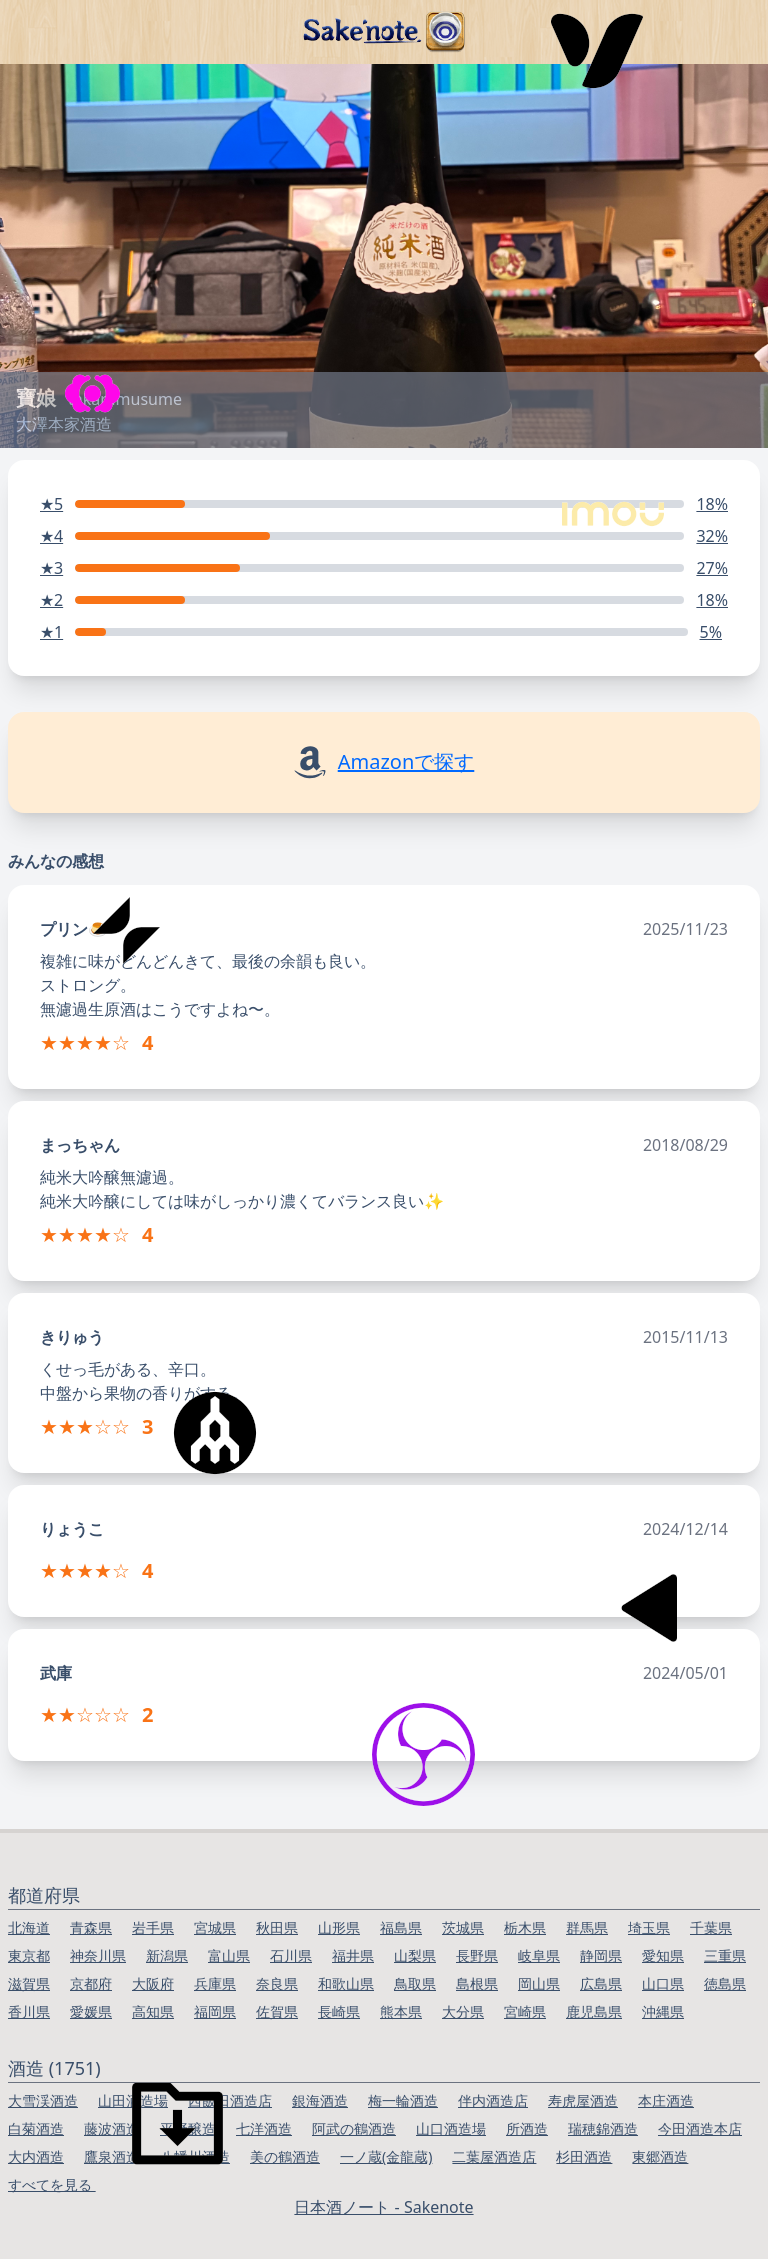 Image resolution: width=768 pixels, height=2259 pixels. Describe the element at coordinates (215, 1433) in the screenshot. I see `megaport brand logo` at that location.